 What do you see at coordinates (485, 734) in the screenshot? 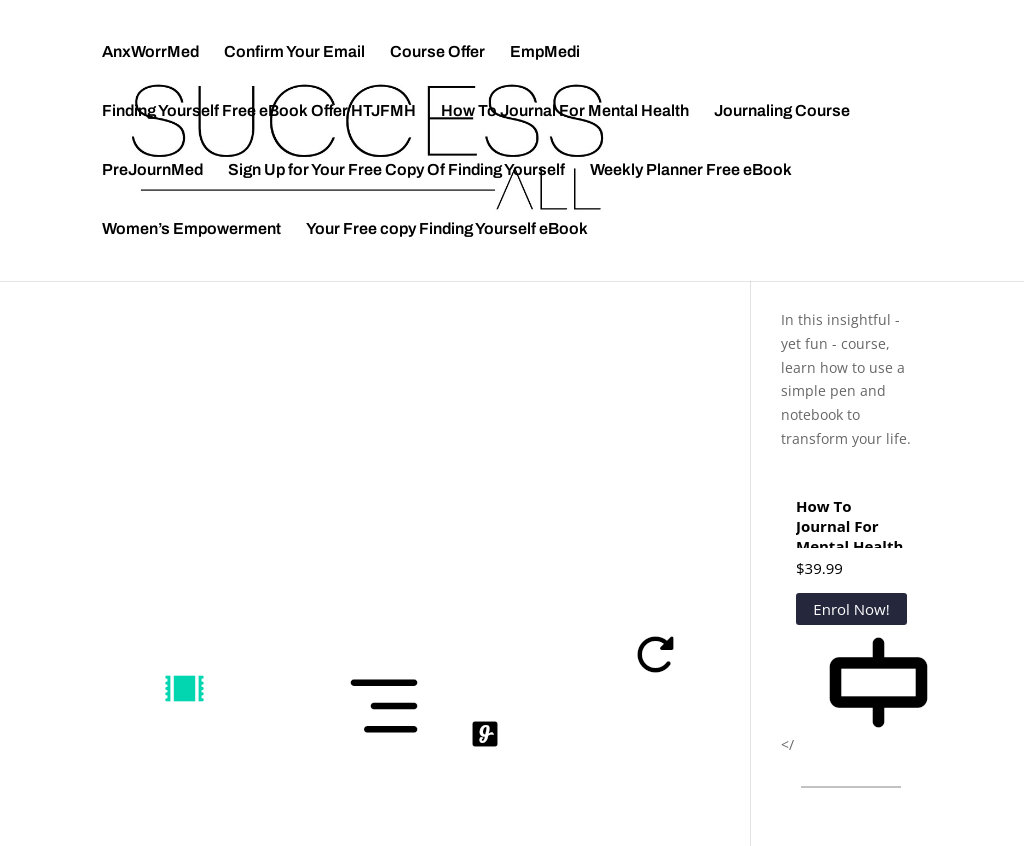
I see `glide app logo` at bounding box center [485, 734].